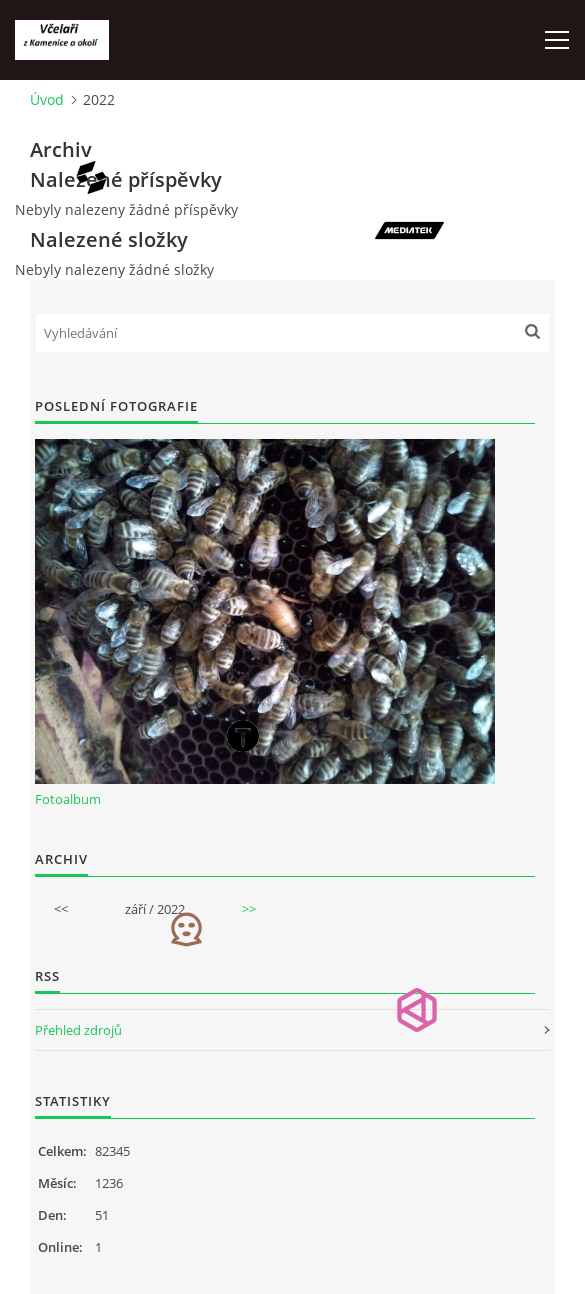 The image size is (585, 1294). I want to click on MediaTek company logo, so click(409, 230).